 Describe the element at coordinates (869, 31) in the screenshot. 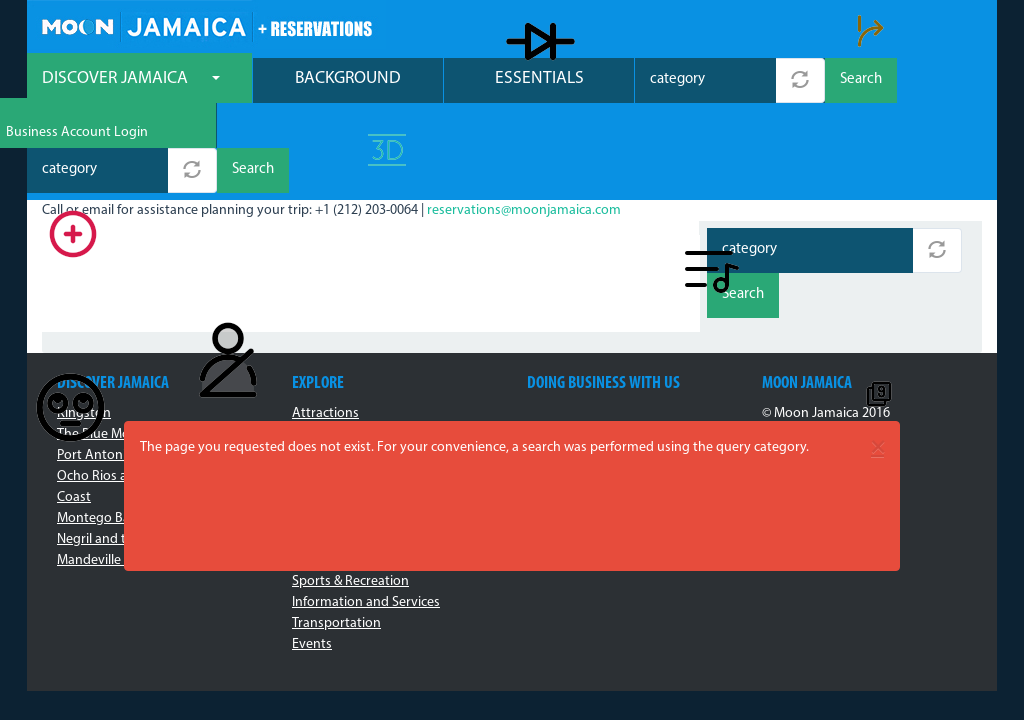

I see `take the next right turn` at that location.